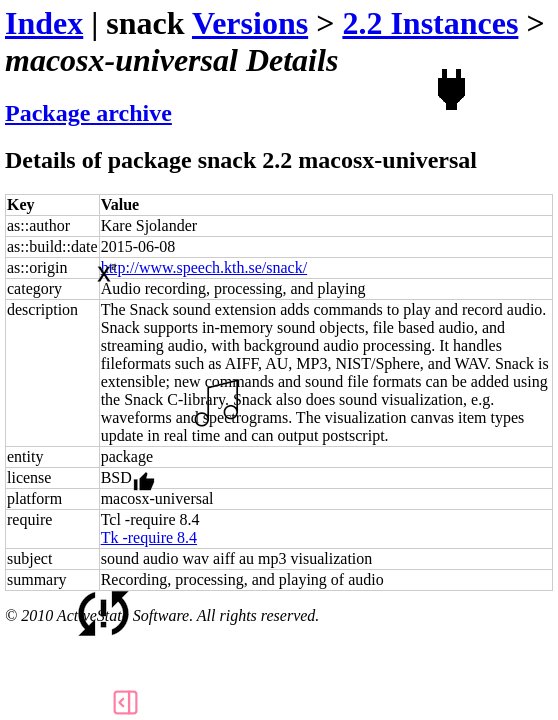  What do you see at coordinates (219, 404) in the screenshot?
I see `access music or audio playback` at bounding box center [219, 404].